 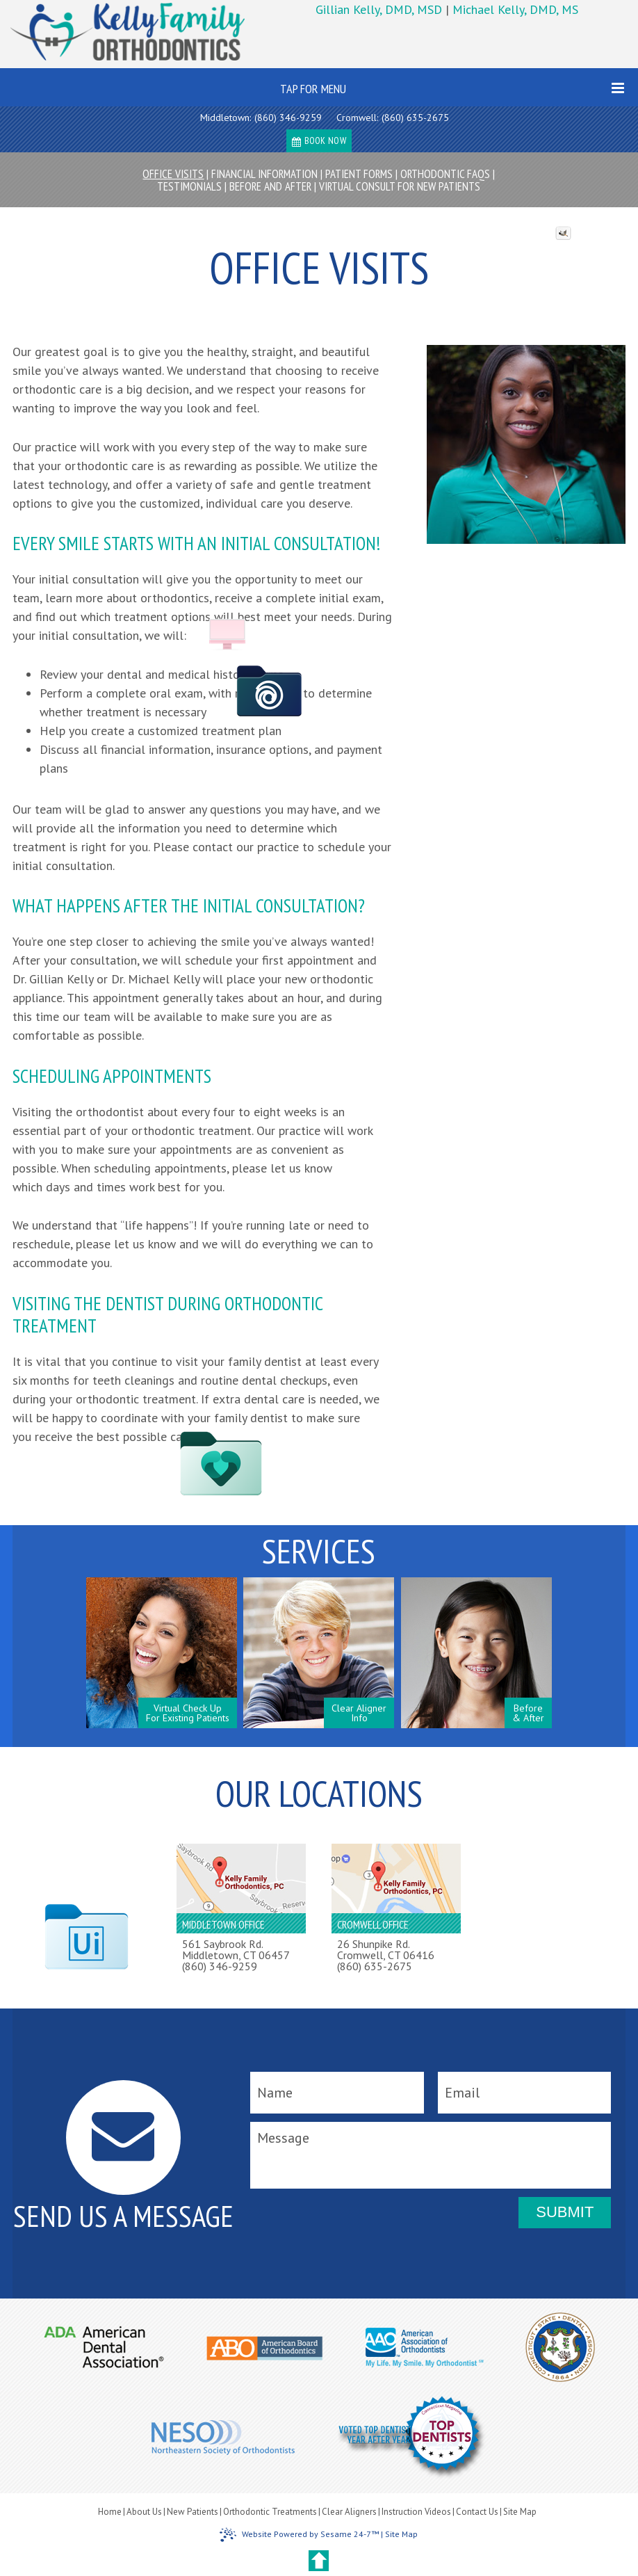 What do you see at coordinates (563, 232) in the screenshot?
I see `open a GIMP project file` at bounding box center [563, 232].